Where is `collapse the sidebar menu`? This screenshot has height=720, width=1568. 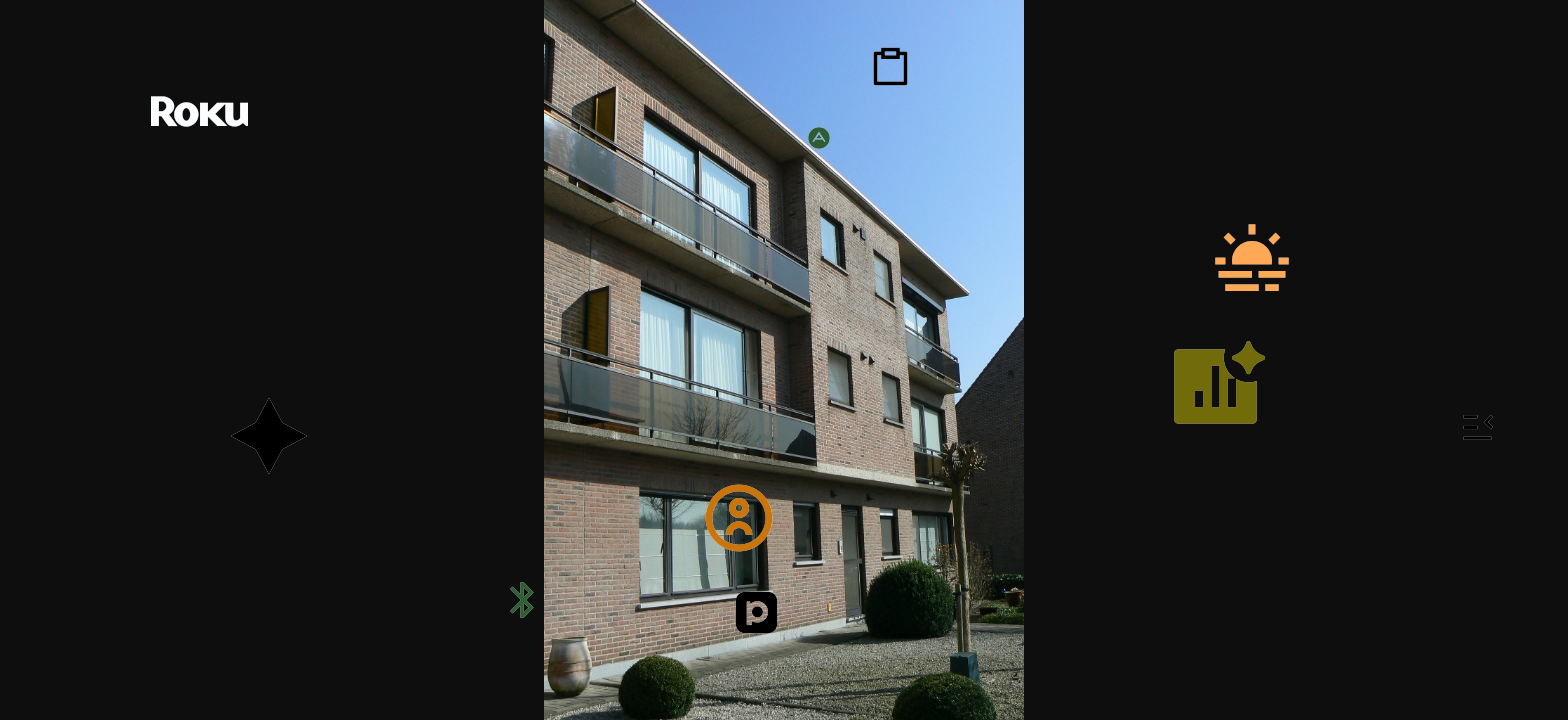 collapse the sidebar menu is located at coordinates (1477, 427).